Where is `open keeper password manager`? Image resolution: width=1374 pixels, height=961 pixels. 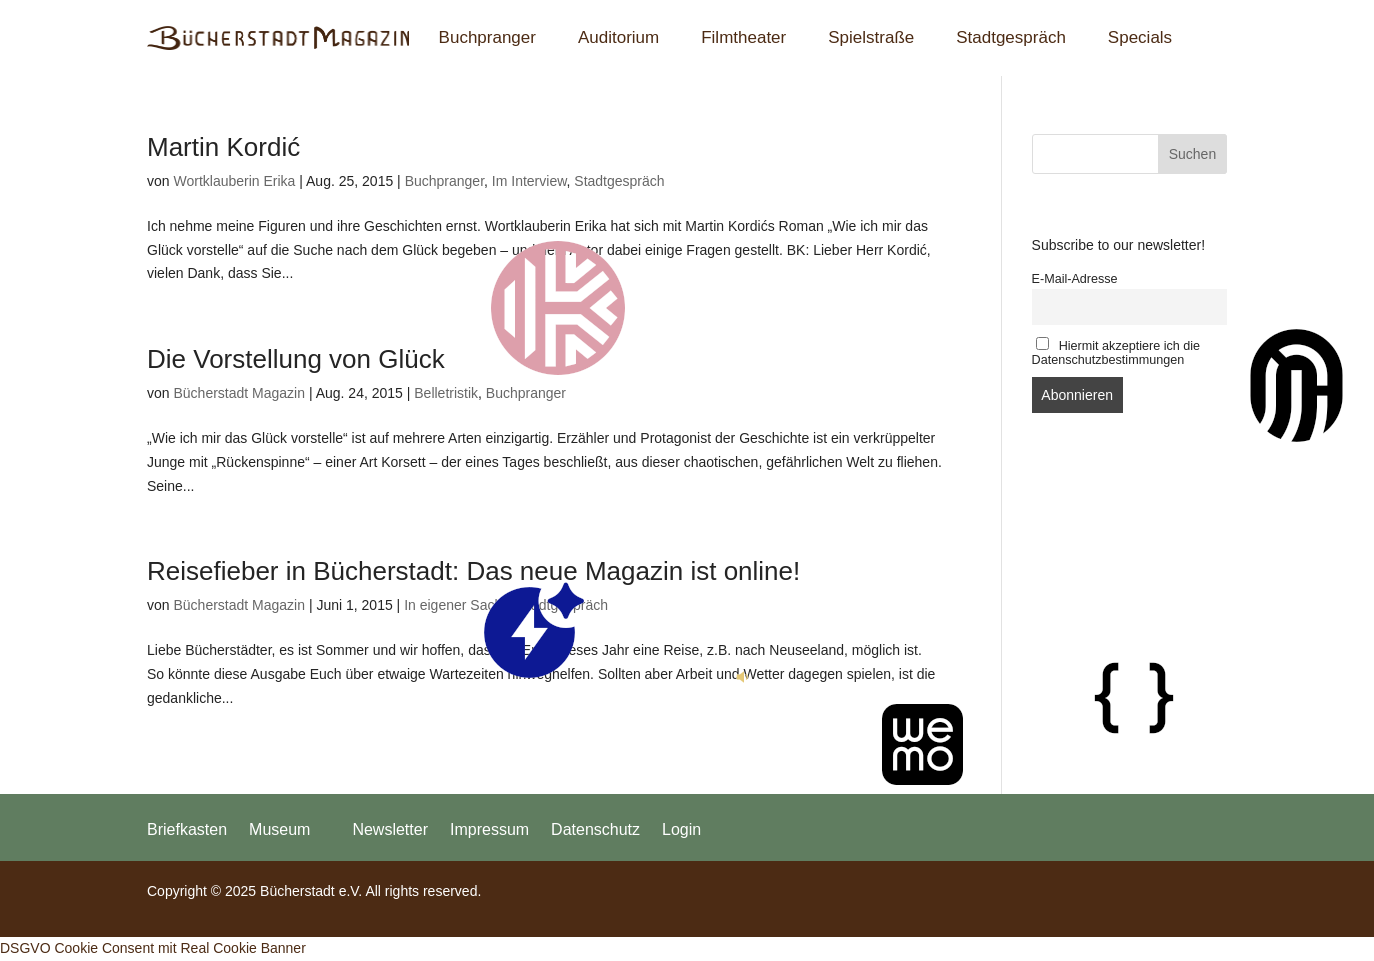
open keeper password manager is located at coordinates (558, 308).